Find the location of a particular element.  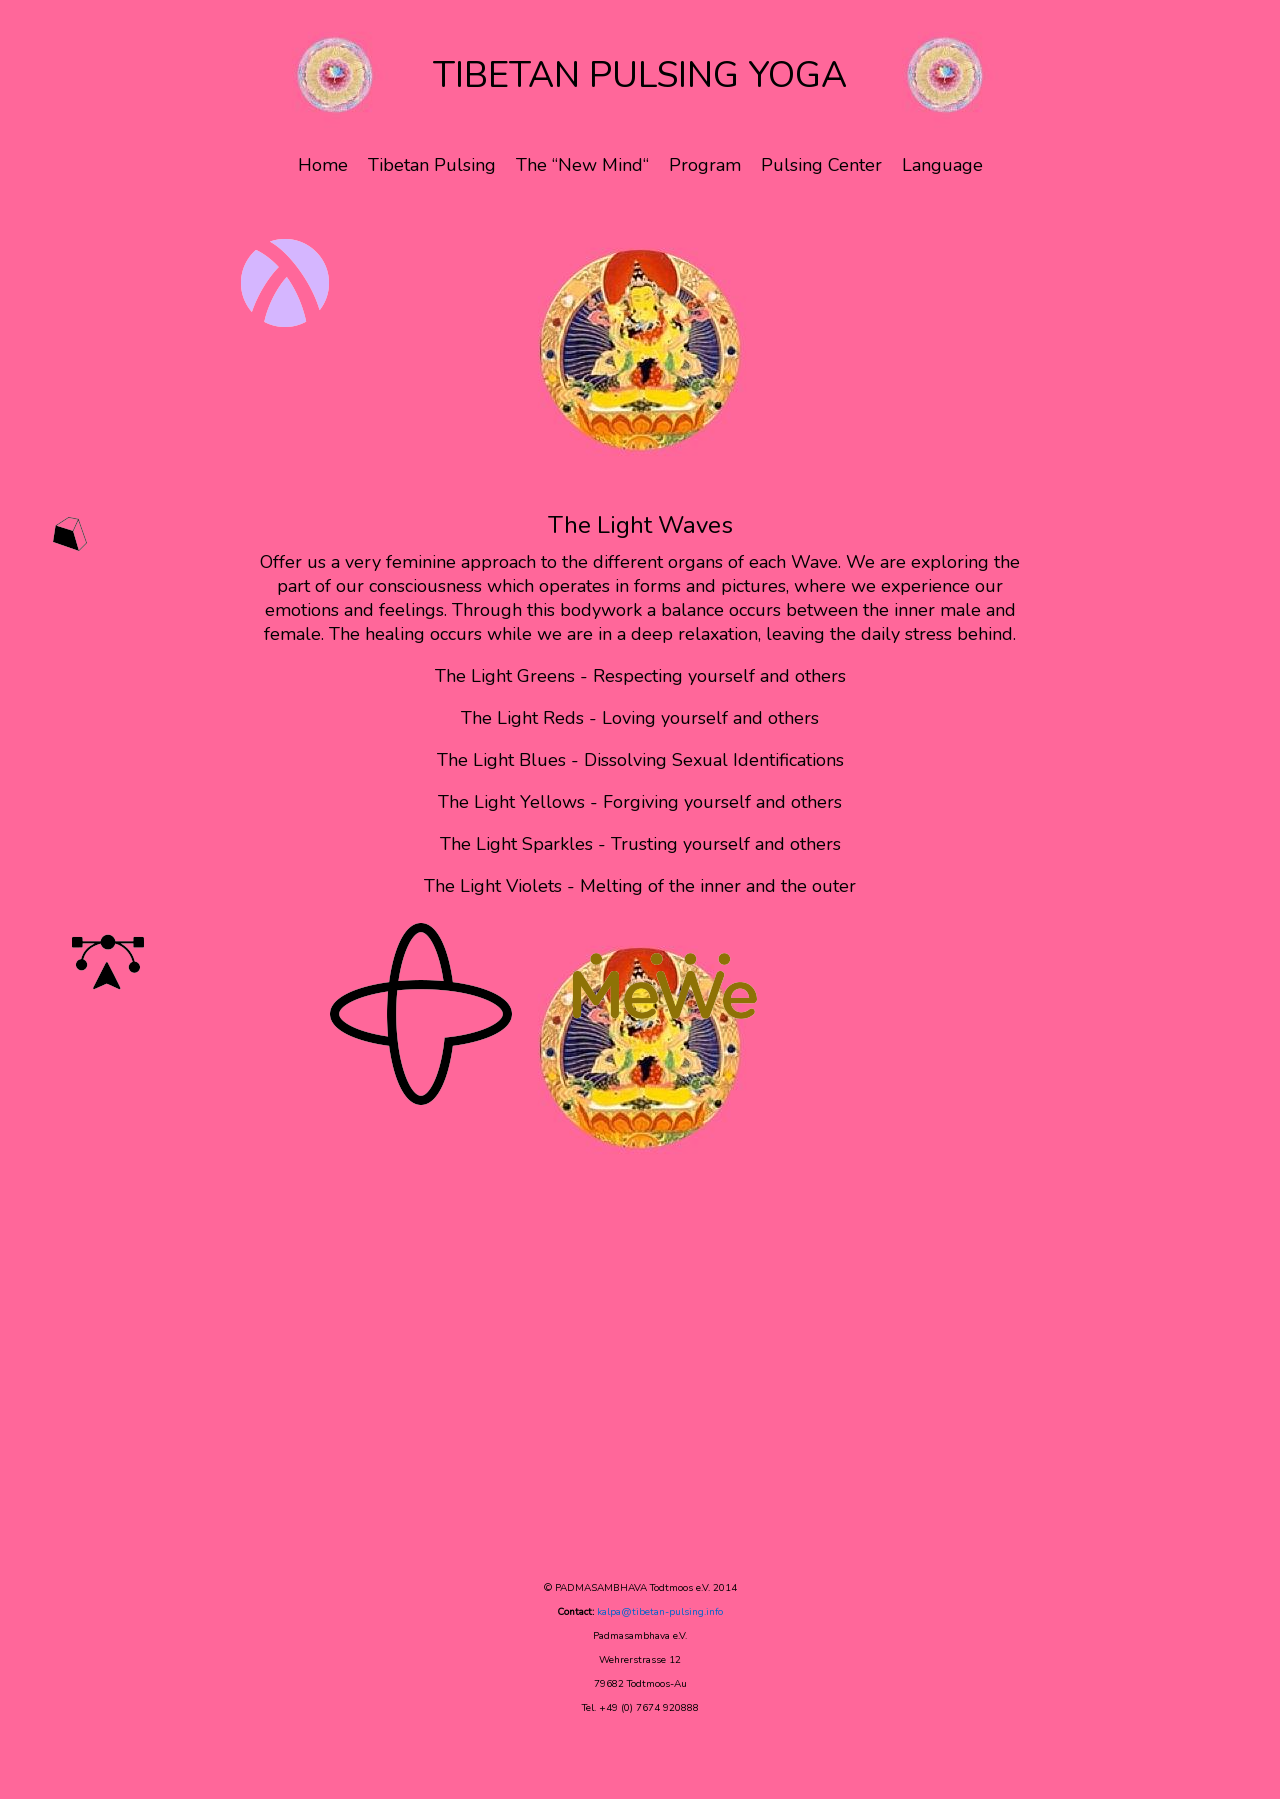

gurobi optimization software logo is located at coordinates (70, 534).